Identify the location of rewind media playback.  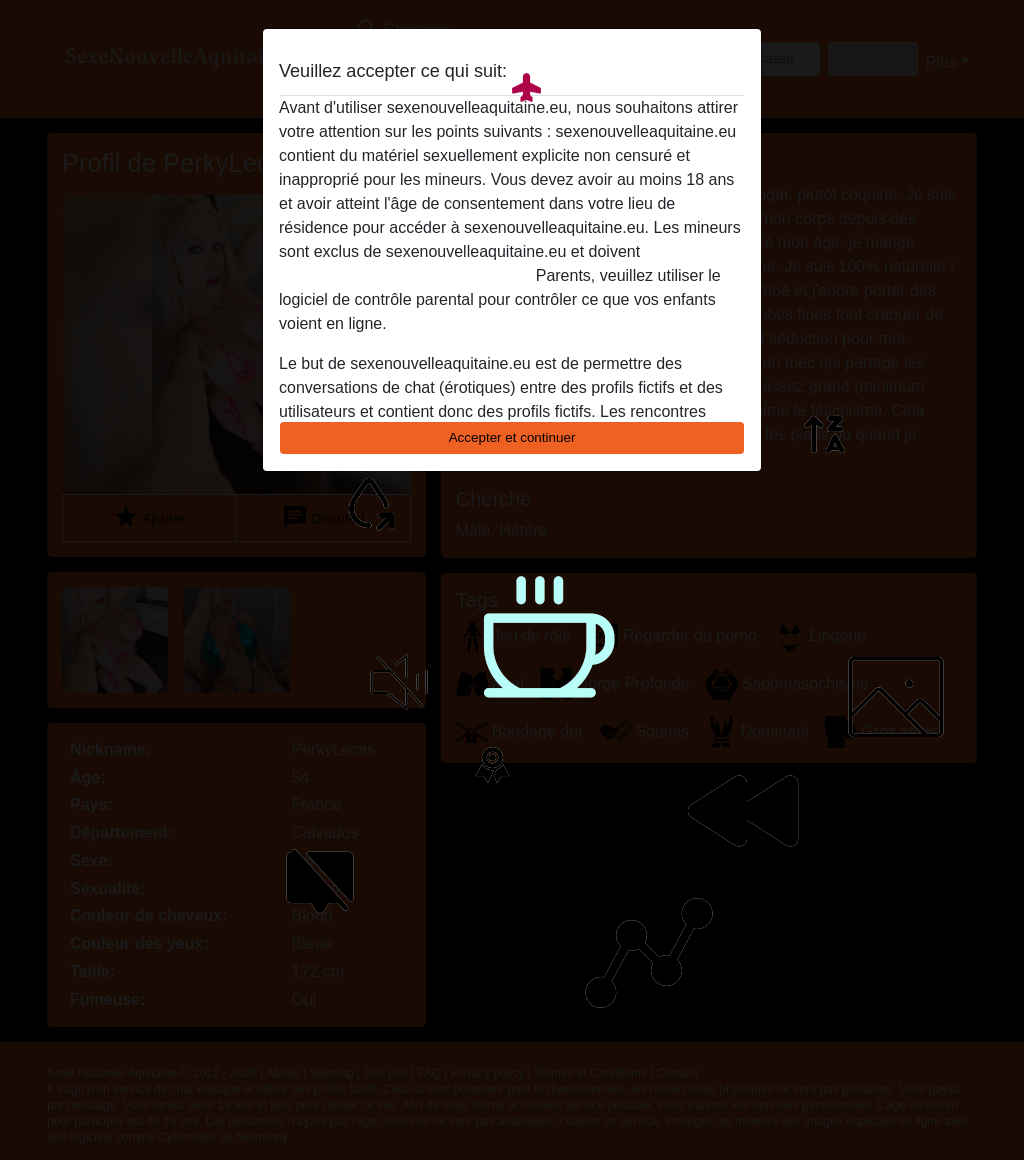
(747, 811).